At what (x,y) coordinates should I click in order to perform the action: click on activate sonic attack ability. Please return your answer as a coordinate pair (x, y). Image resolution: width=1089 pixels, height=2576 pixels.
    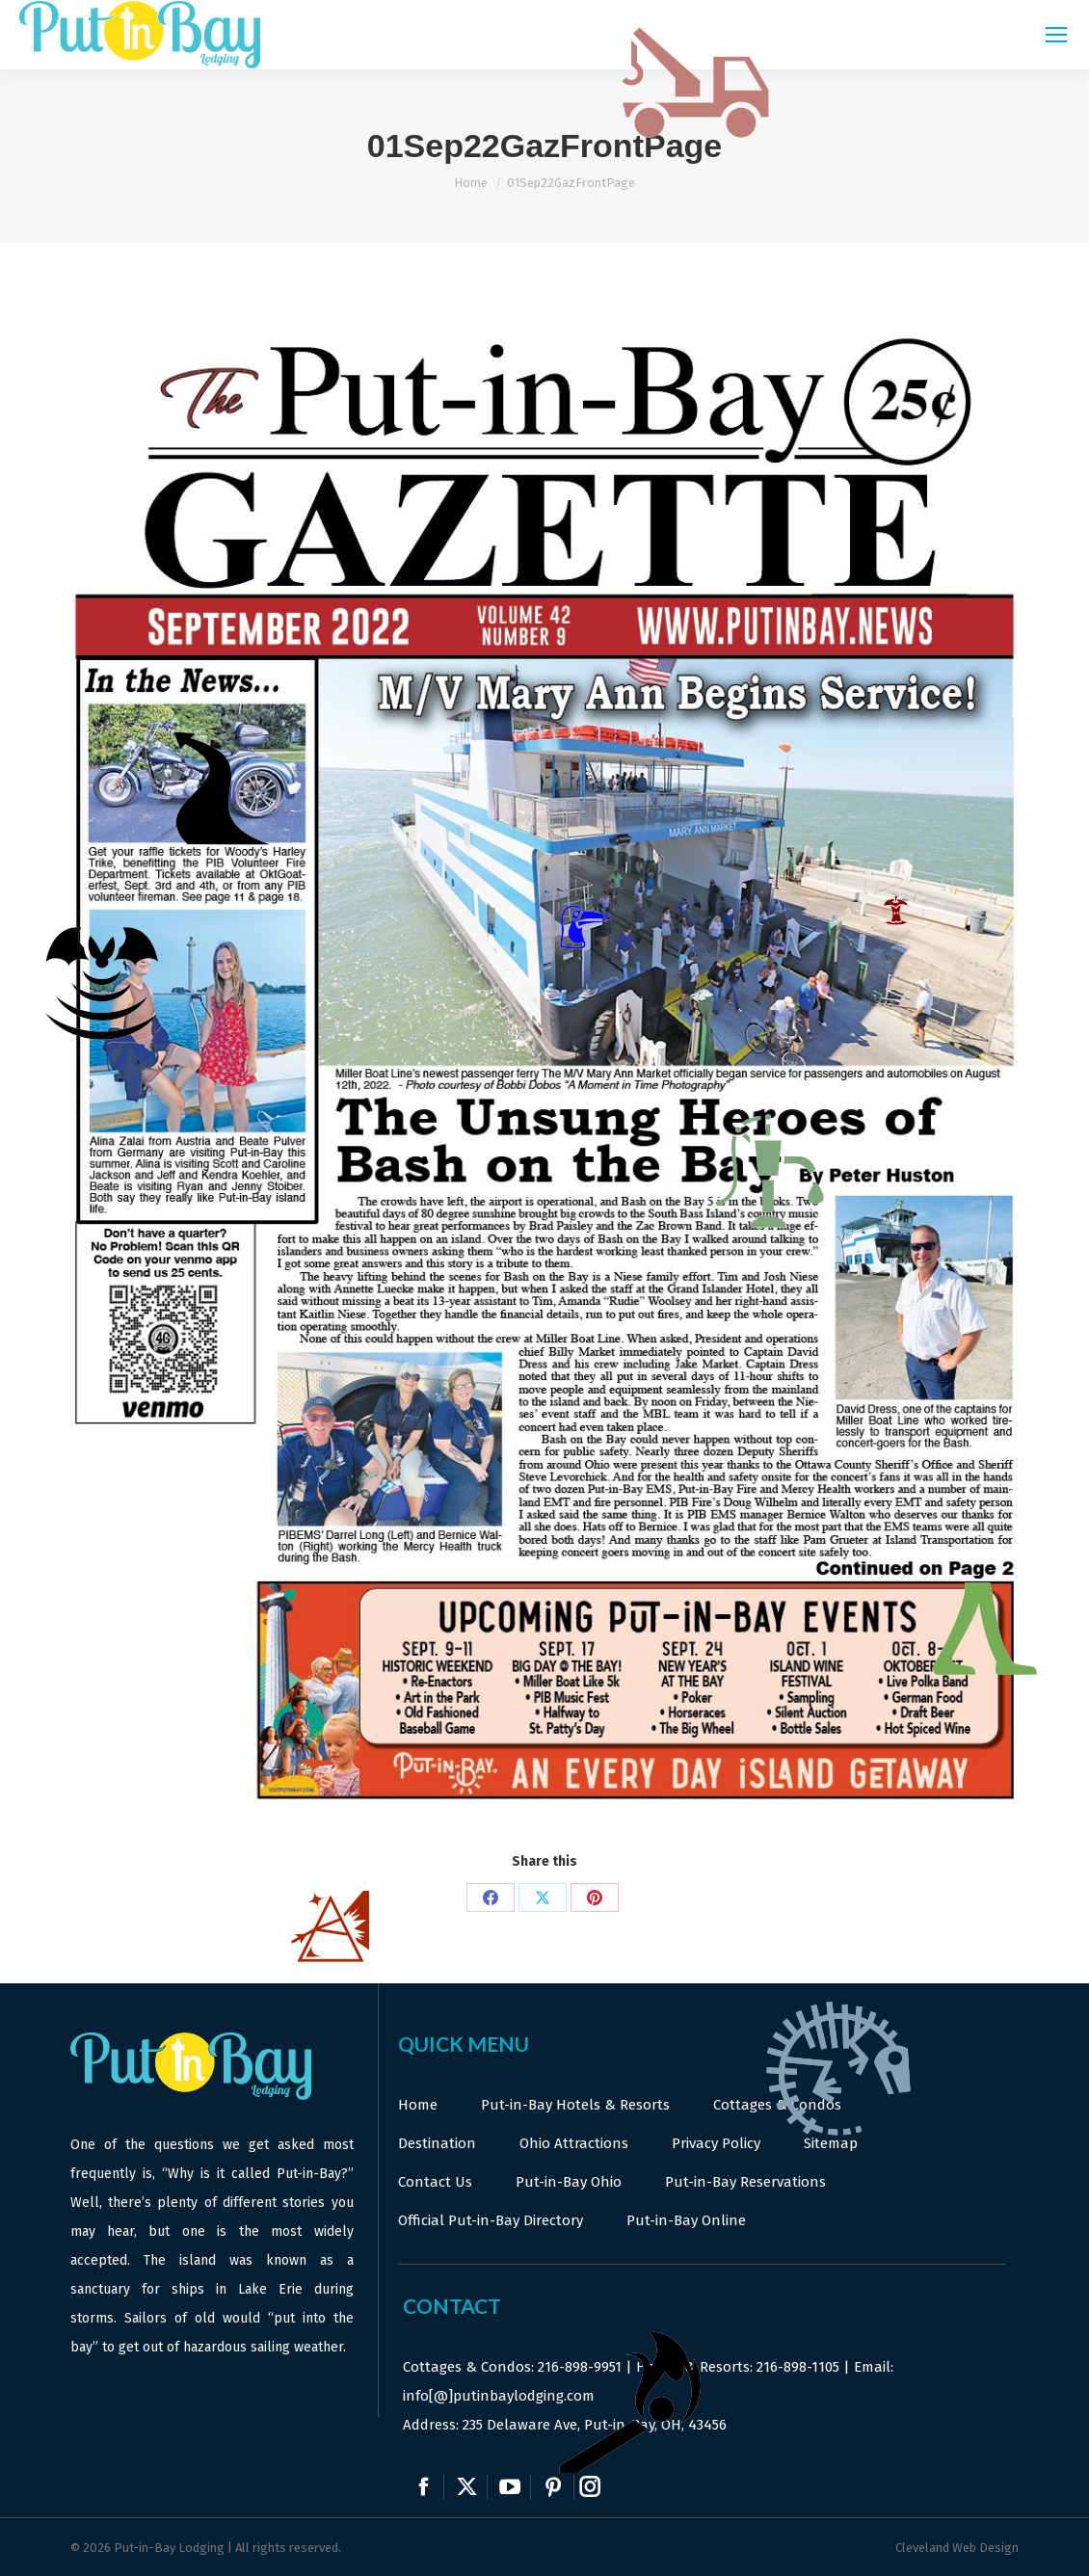
    Looking at the image, I should click on (101, 983).